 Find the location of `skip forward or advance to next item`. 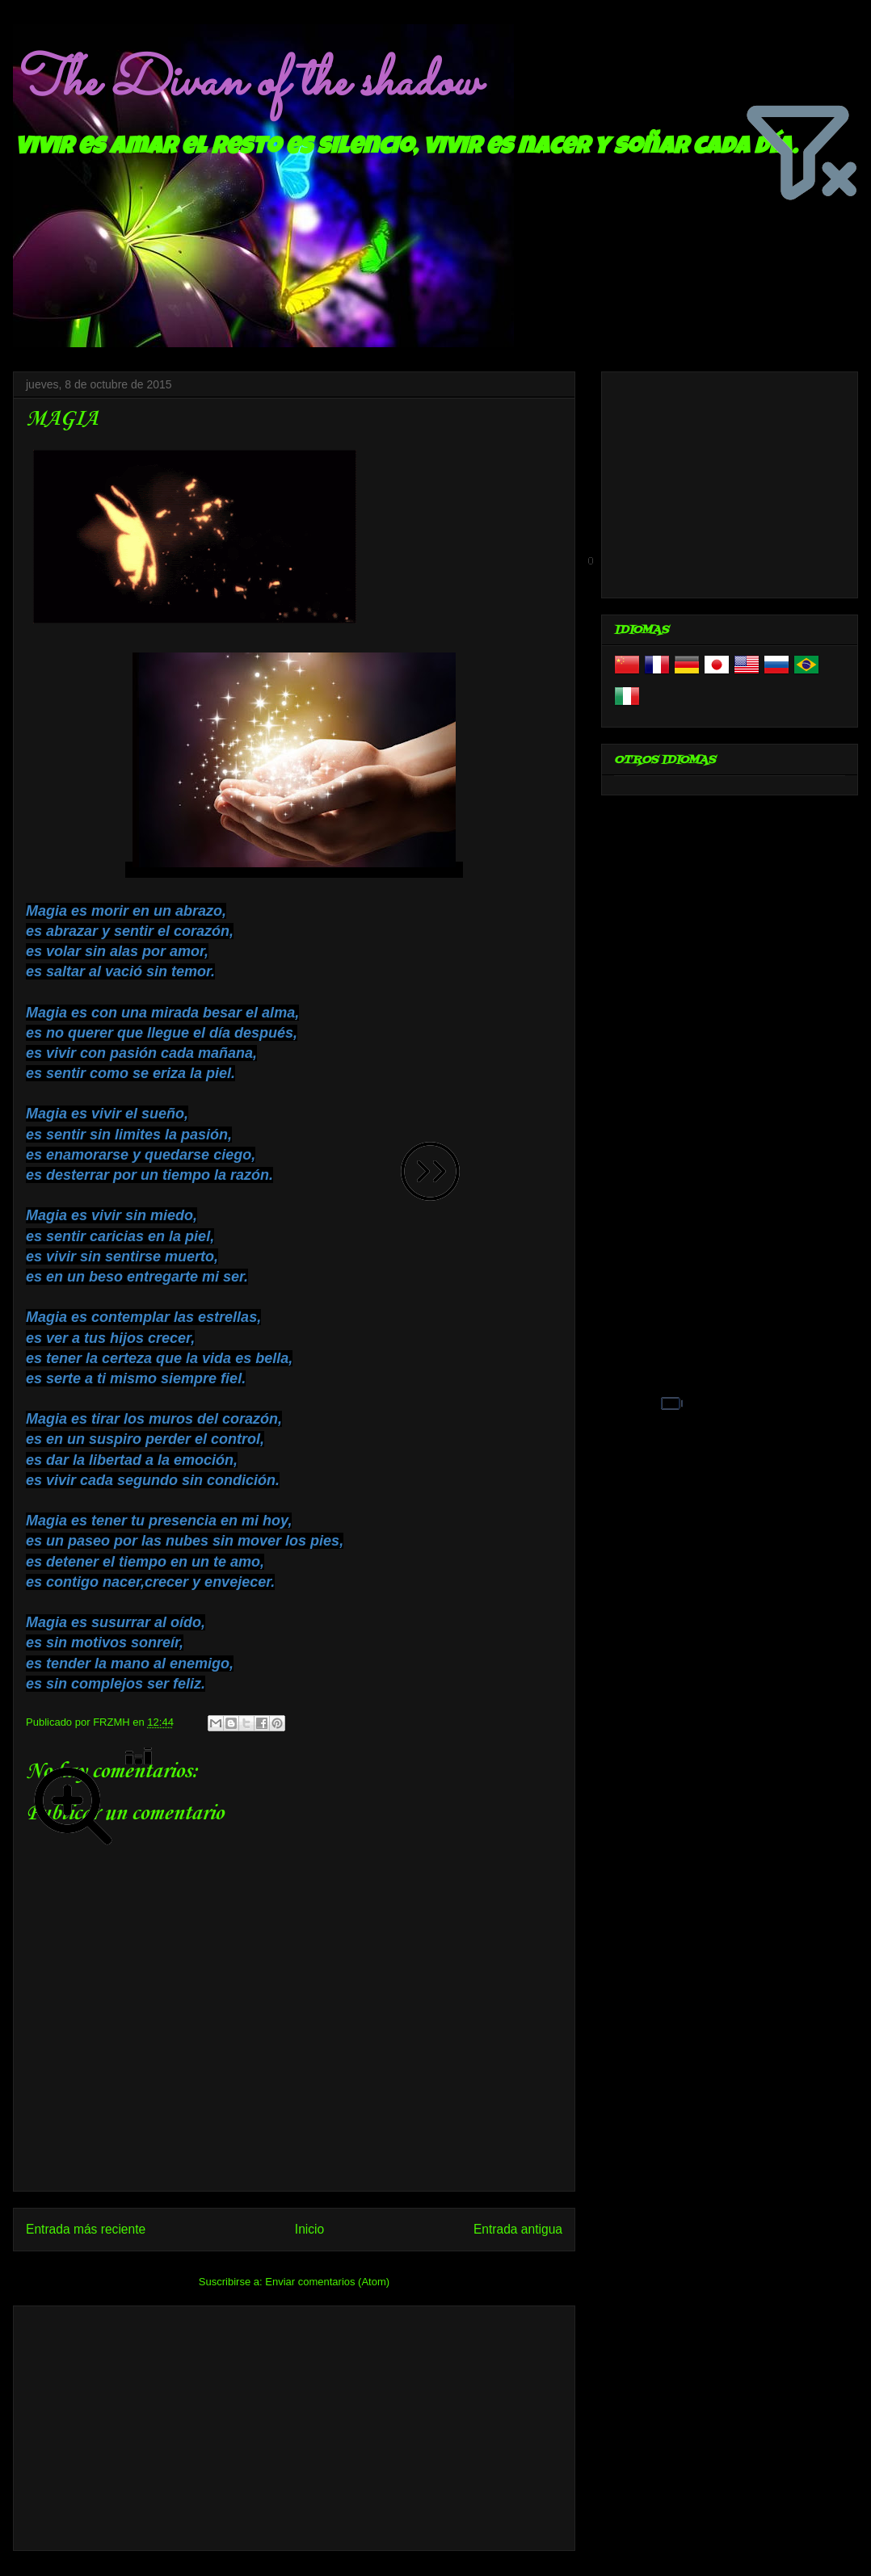

skip forward or advance to next item is located at coordinates (430, 1171).